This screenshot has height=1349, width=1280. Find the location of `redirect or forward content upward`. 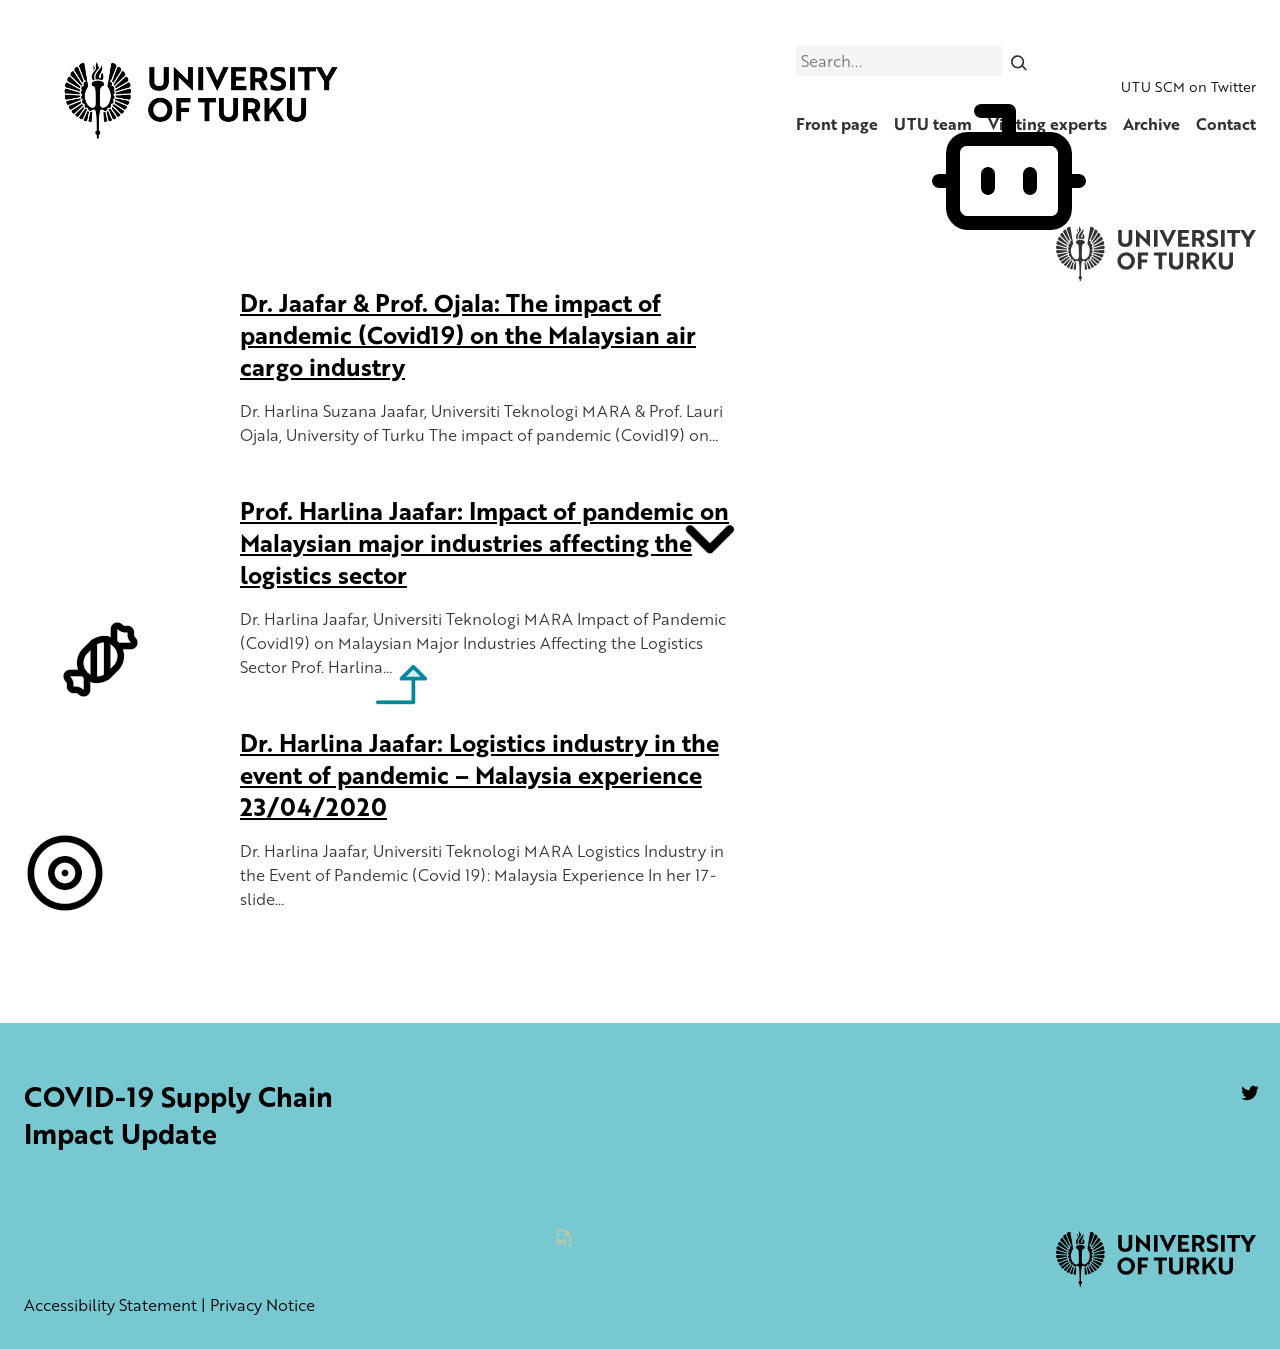

redirect or forward content upward is located at coordinates (403, 686).